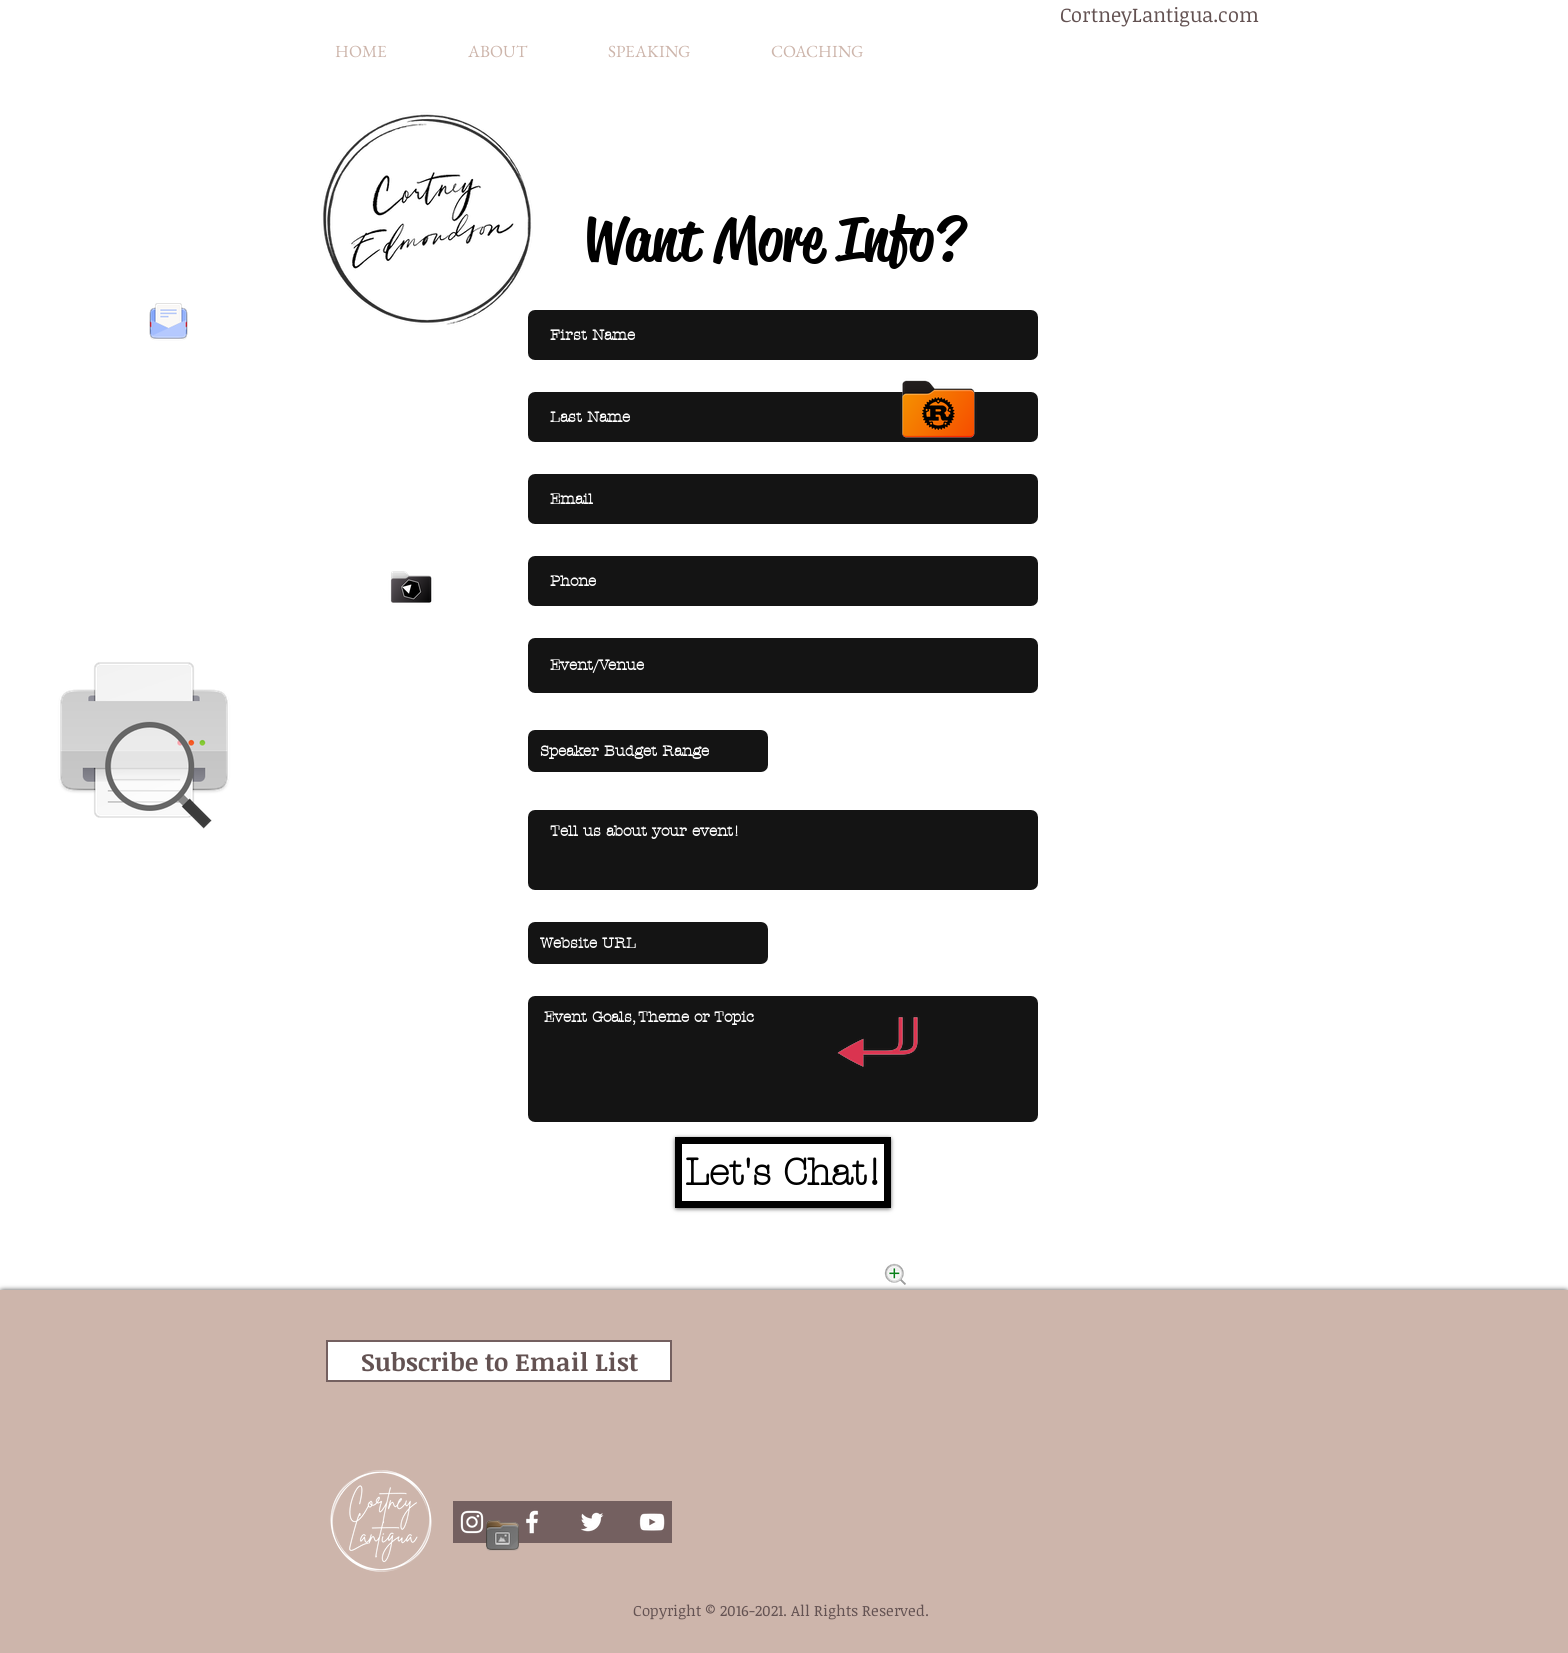 The image size is (1568, 1653). Describe the element at coordinates (168, 321) in the screenshot. I see `indicates a message has been read` at that location.